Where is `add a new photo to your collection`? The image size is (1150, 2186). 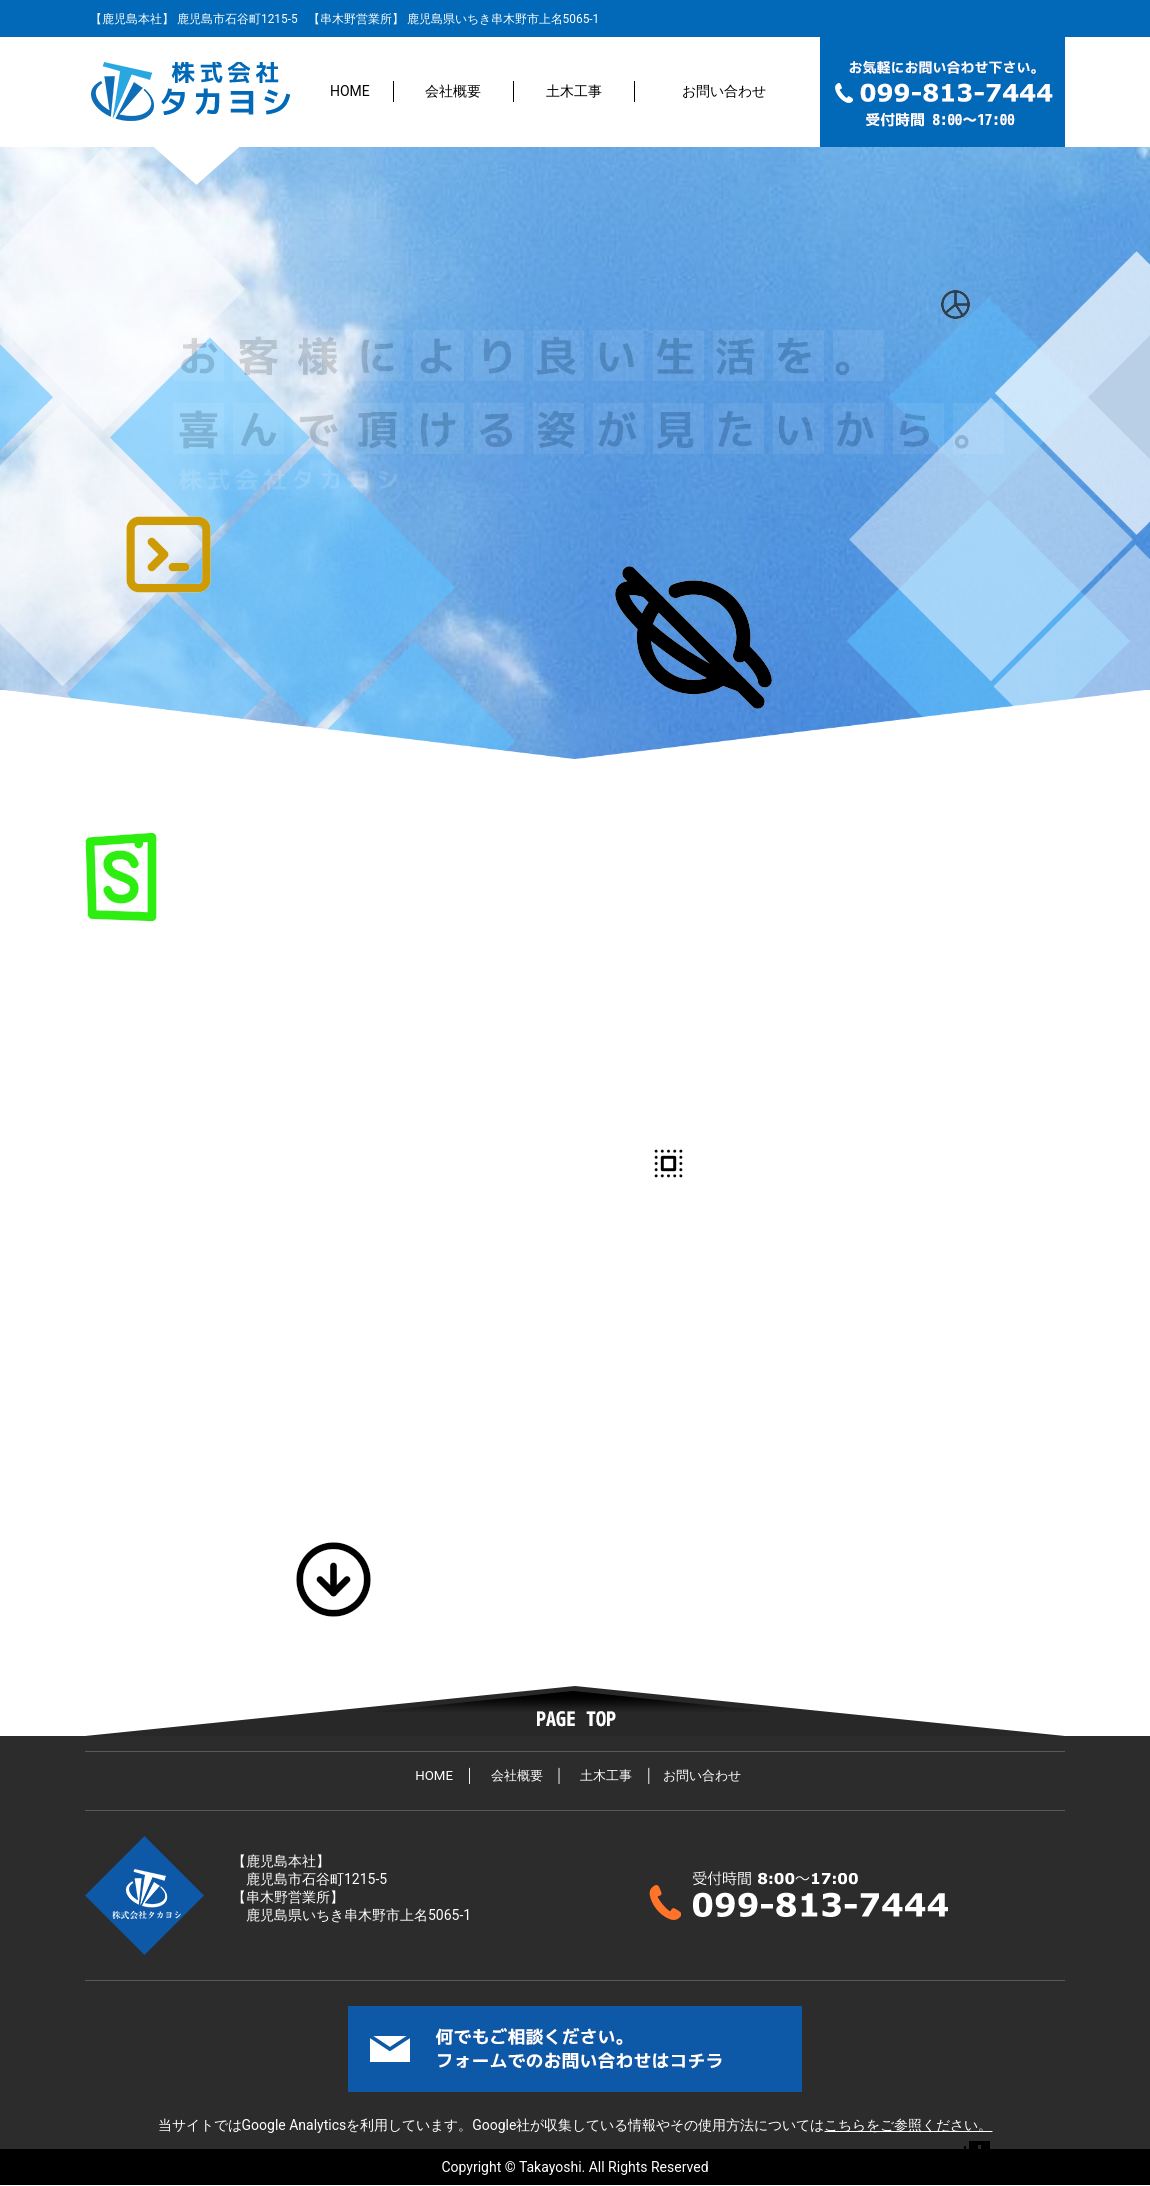
add a new photo to your collection is located at coordinates (977, 2154).